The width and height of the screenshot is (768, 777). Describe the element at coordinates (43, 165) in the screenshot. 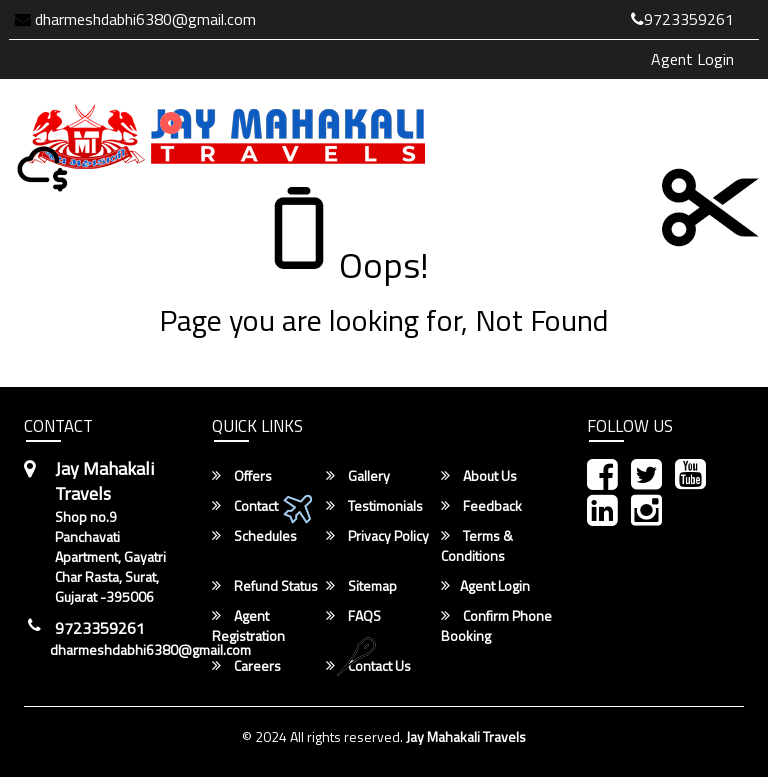

I see `view cloud storage pricing or billing` at that location.